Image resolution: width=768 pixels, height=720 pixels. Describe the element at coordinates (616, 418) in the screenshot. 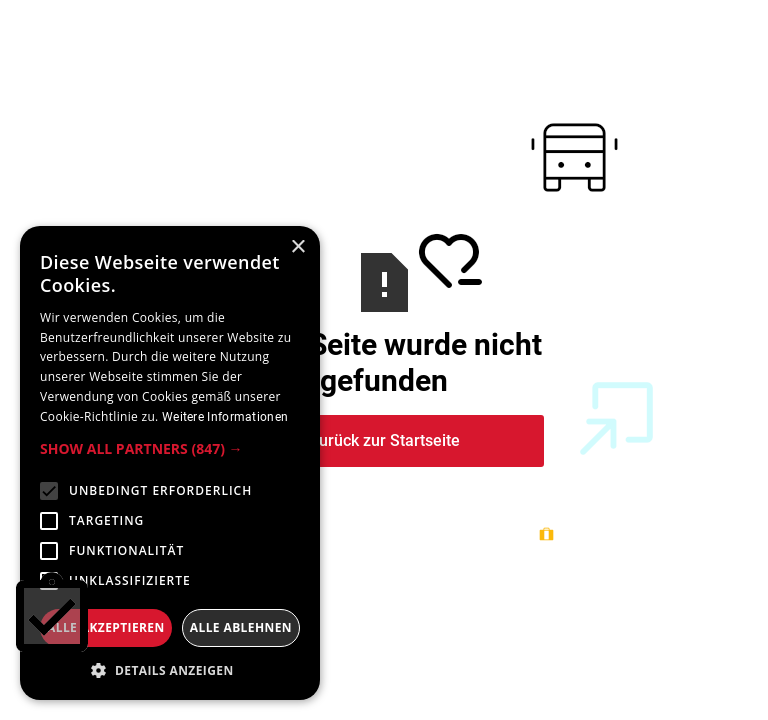

I see `open content in a new window` at that location.